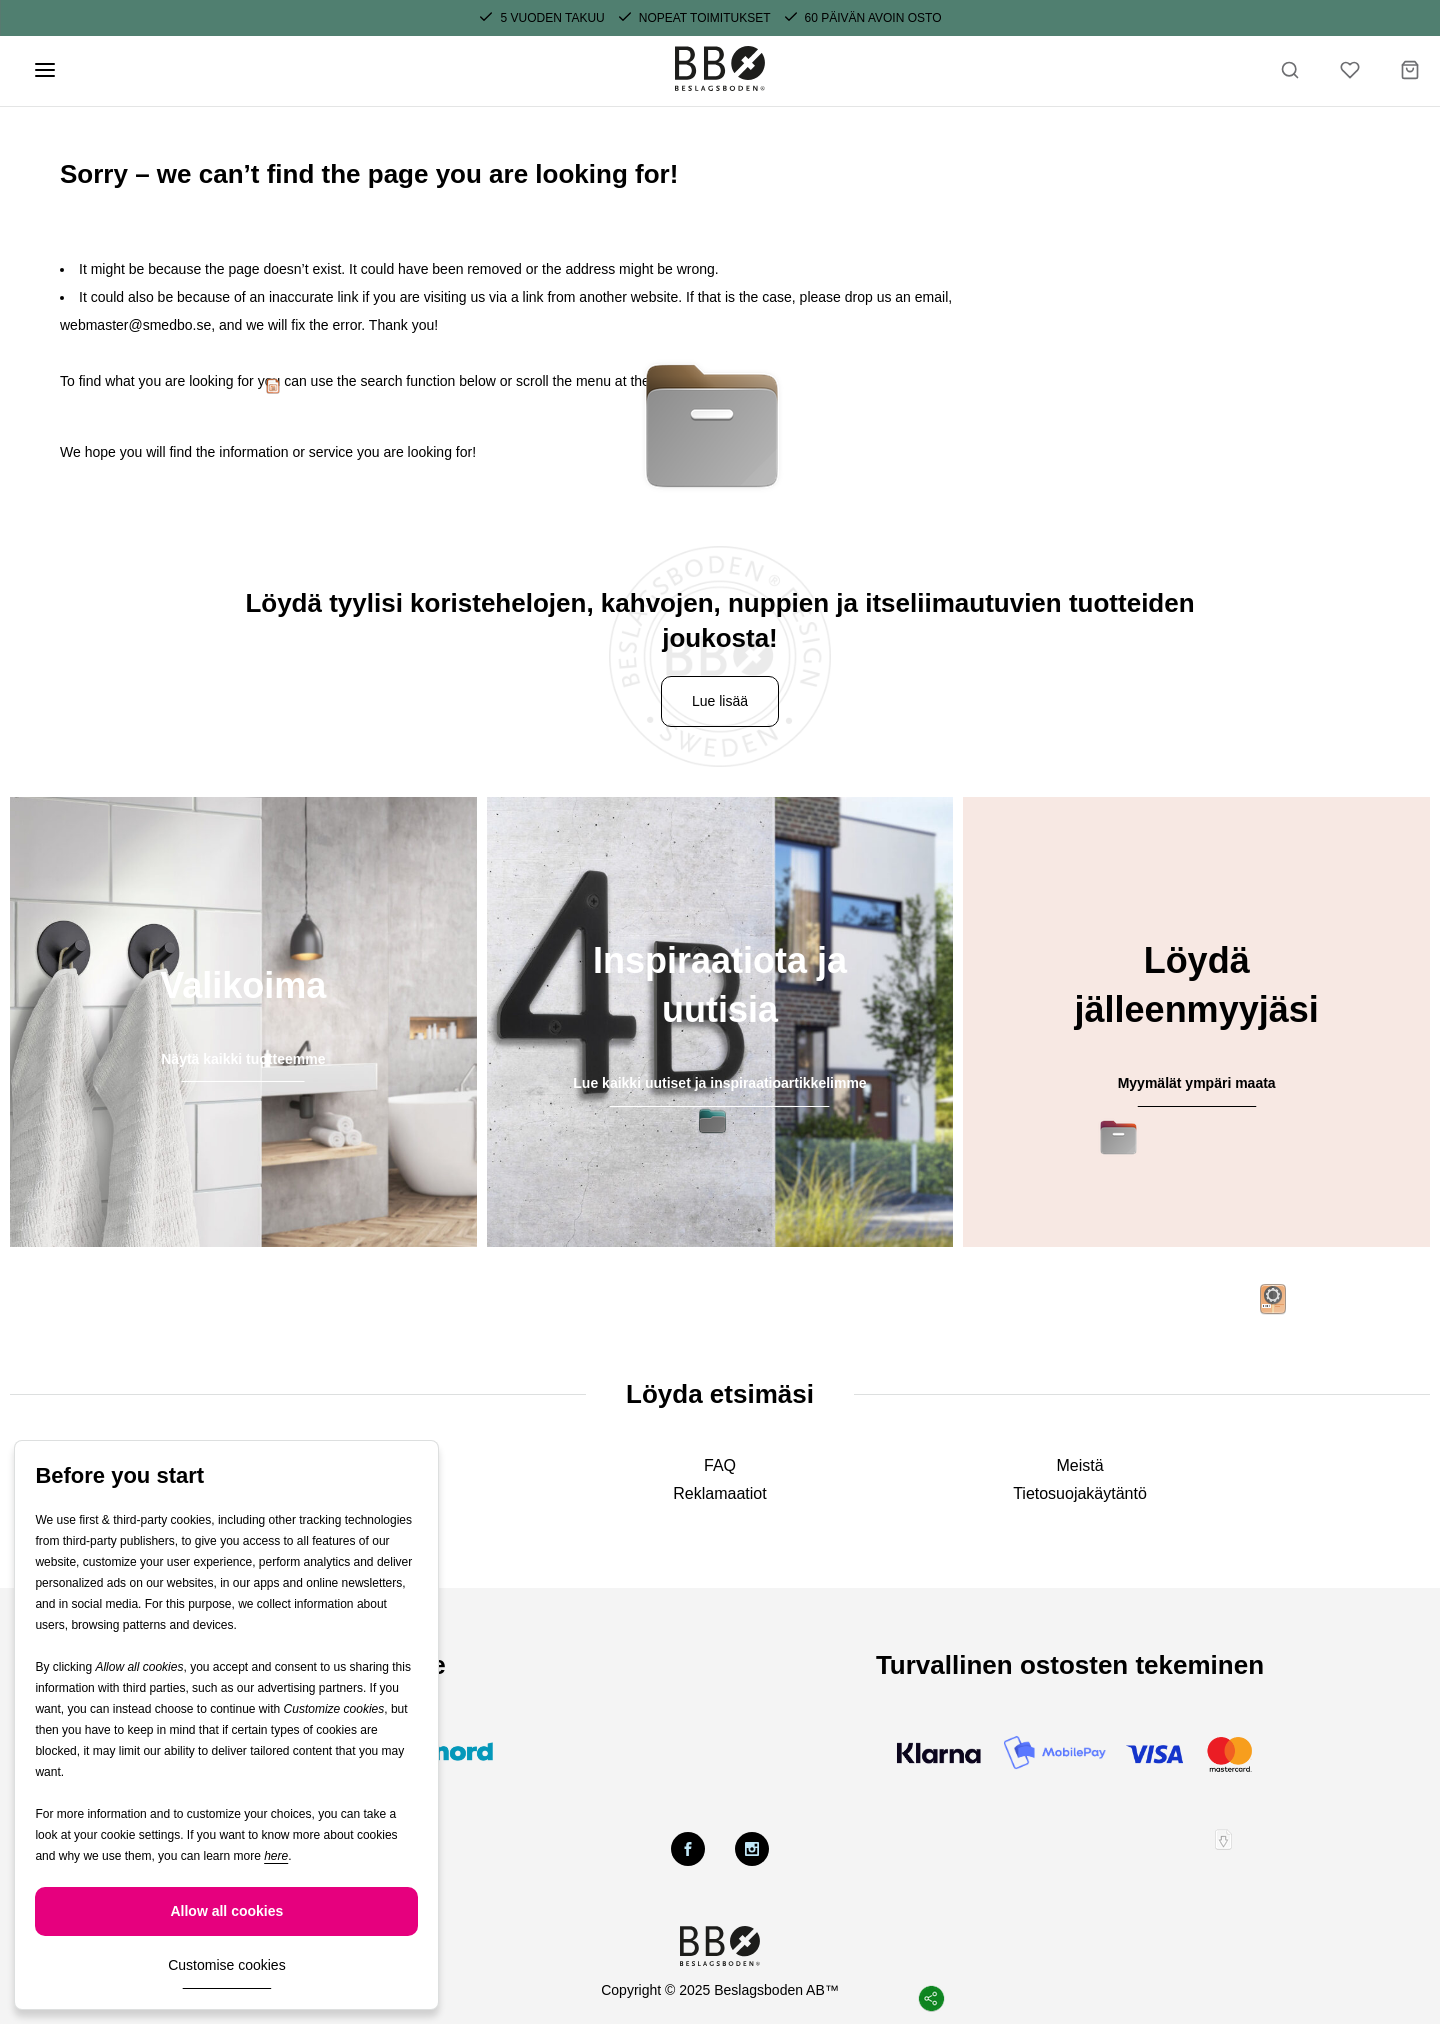  I want to click on view contents of an open folder, so click(712, 1120).